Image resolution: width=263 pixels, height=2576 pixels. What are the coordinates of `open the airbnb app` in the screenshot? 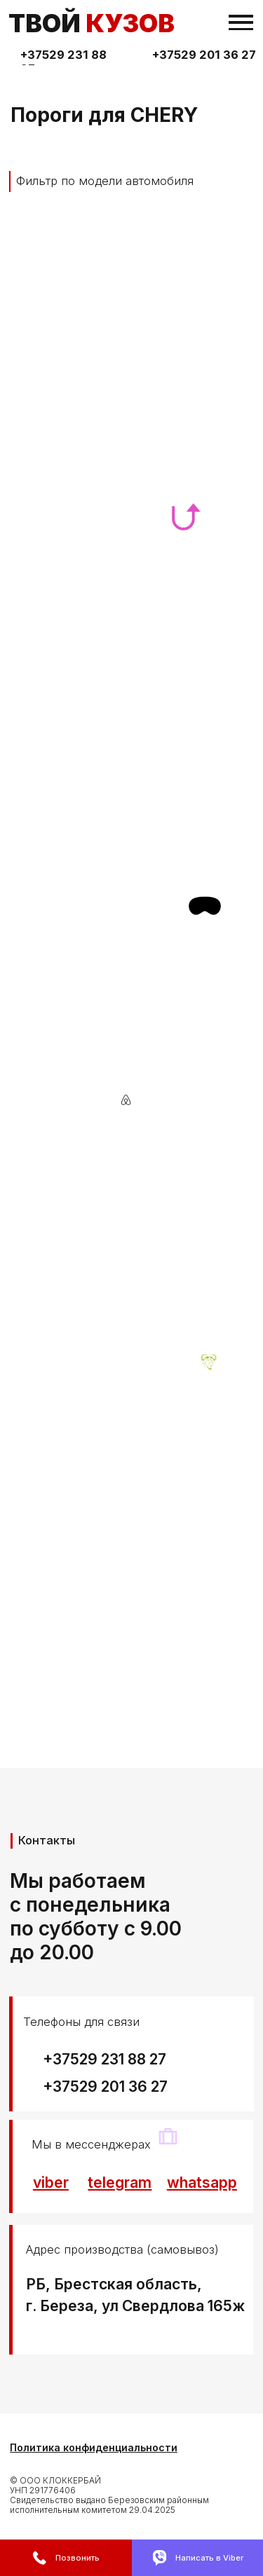 It's located at (126, 1099).